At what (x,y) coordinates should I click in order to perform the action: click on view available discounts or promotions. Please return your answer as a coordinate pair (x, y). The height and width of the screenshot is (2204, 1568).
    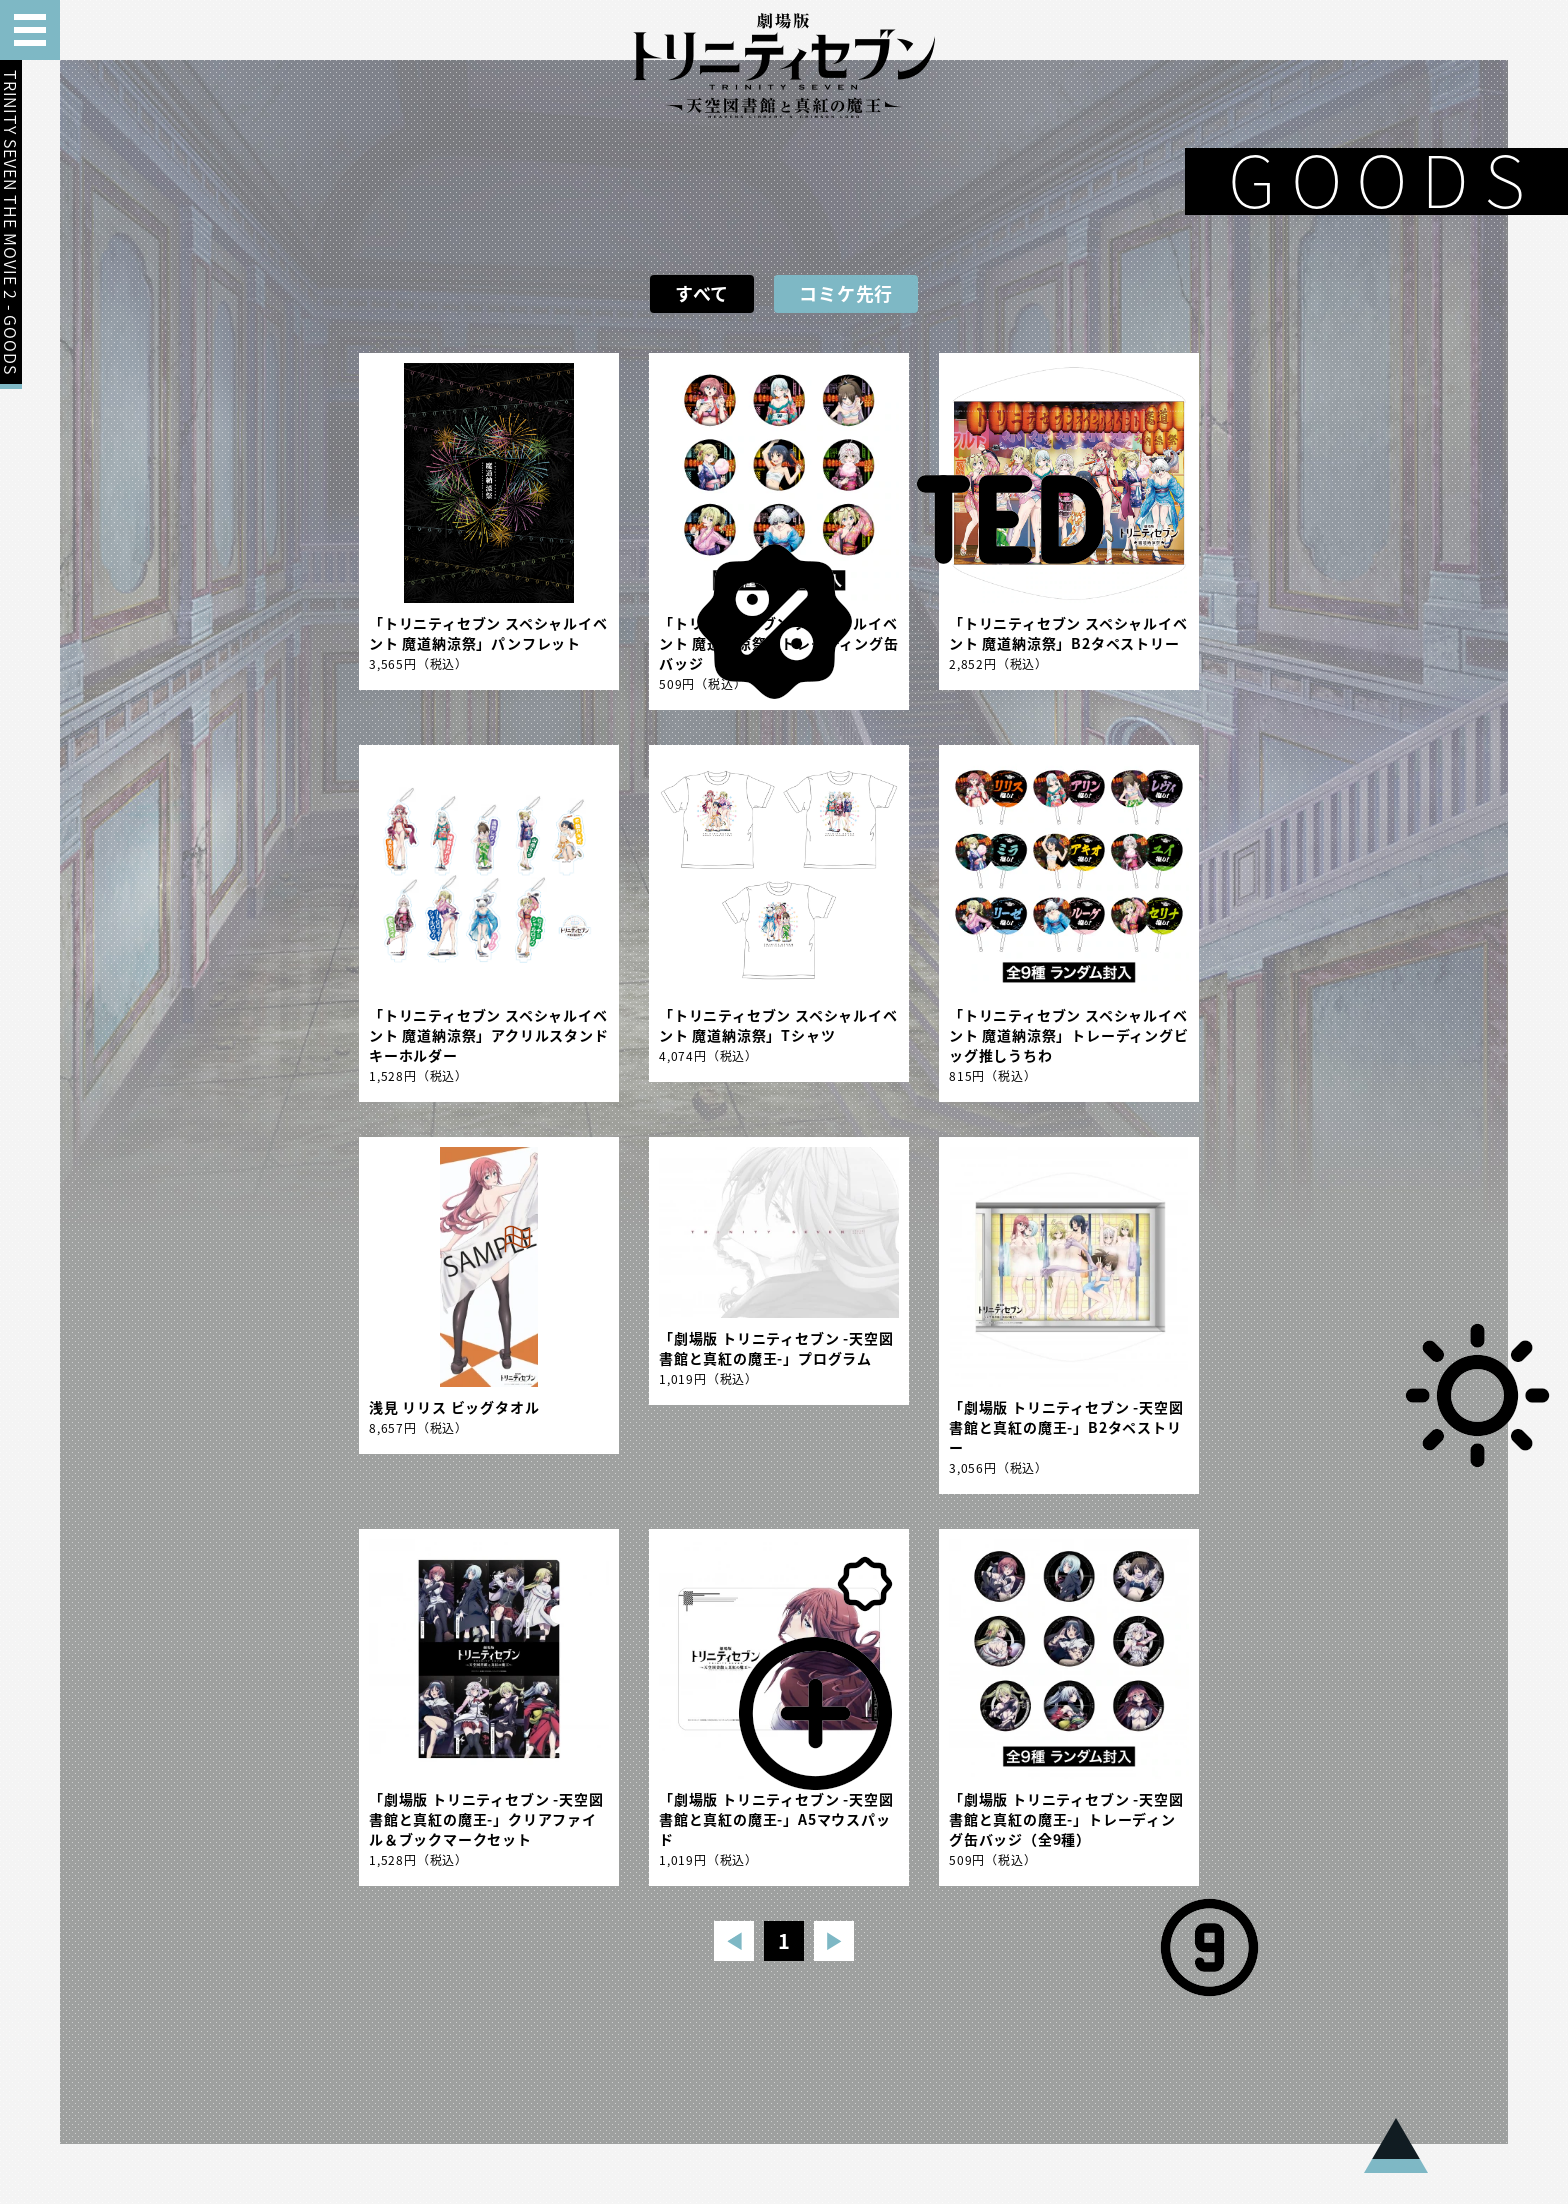
    Looking at the image, I should click on (774, 621).